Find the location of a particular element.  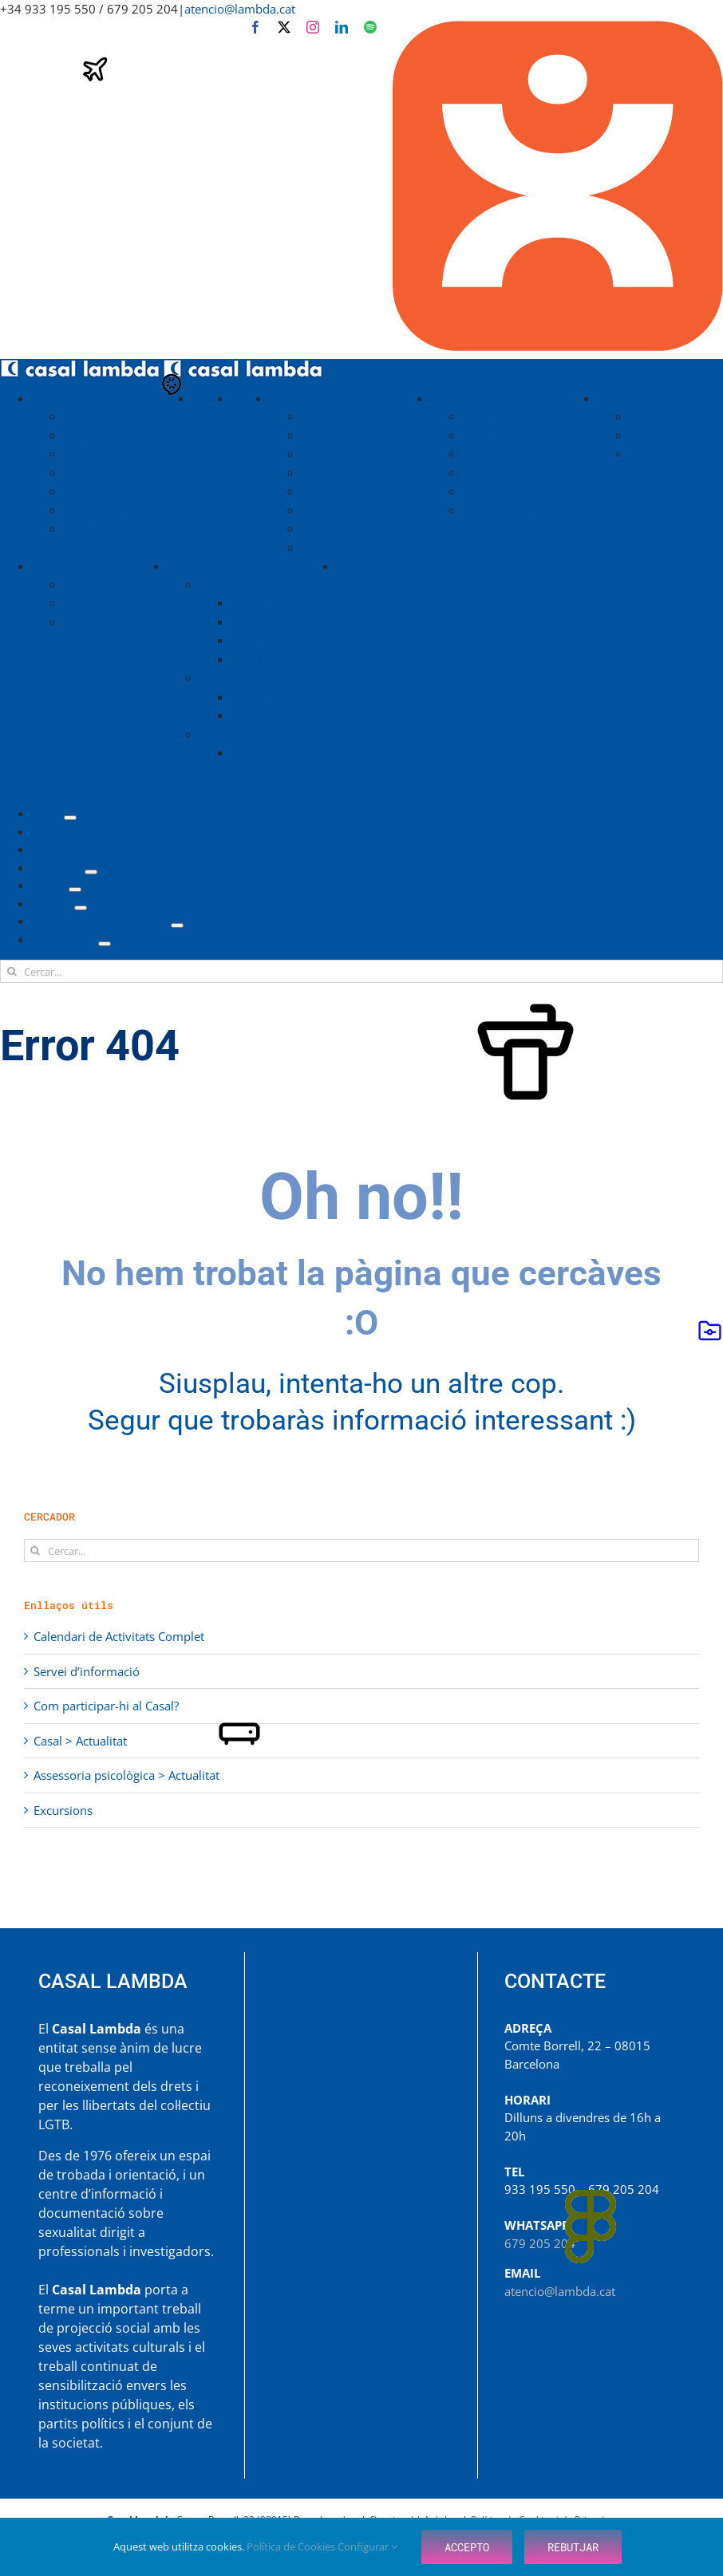

access radio or audio receiver settings is located at coordinates (239, 1732).